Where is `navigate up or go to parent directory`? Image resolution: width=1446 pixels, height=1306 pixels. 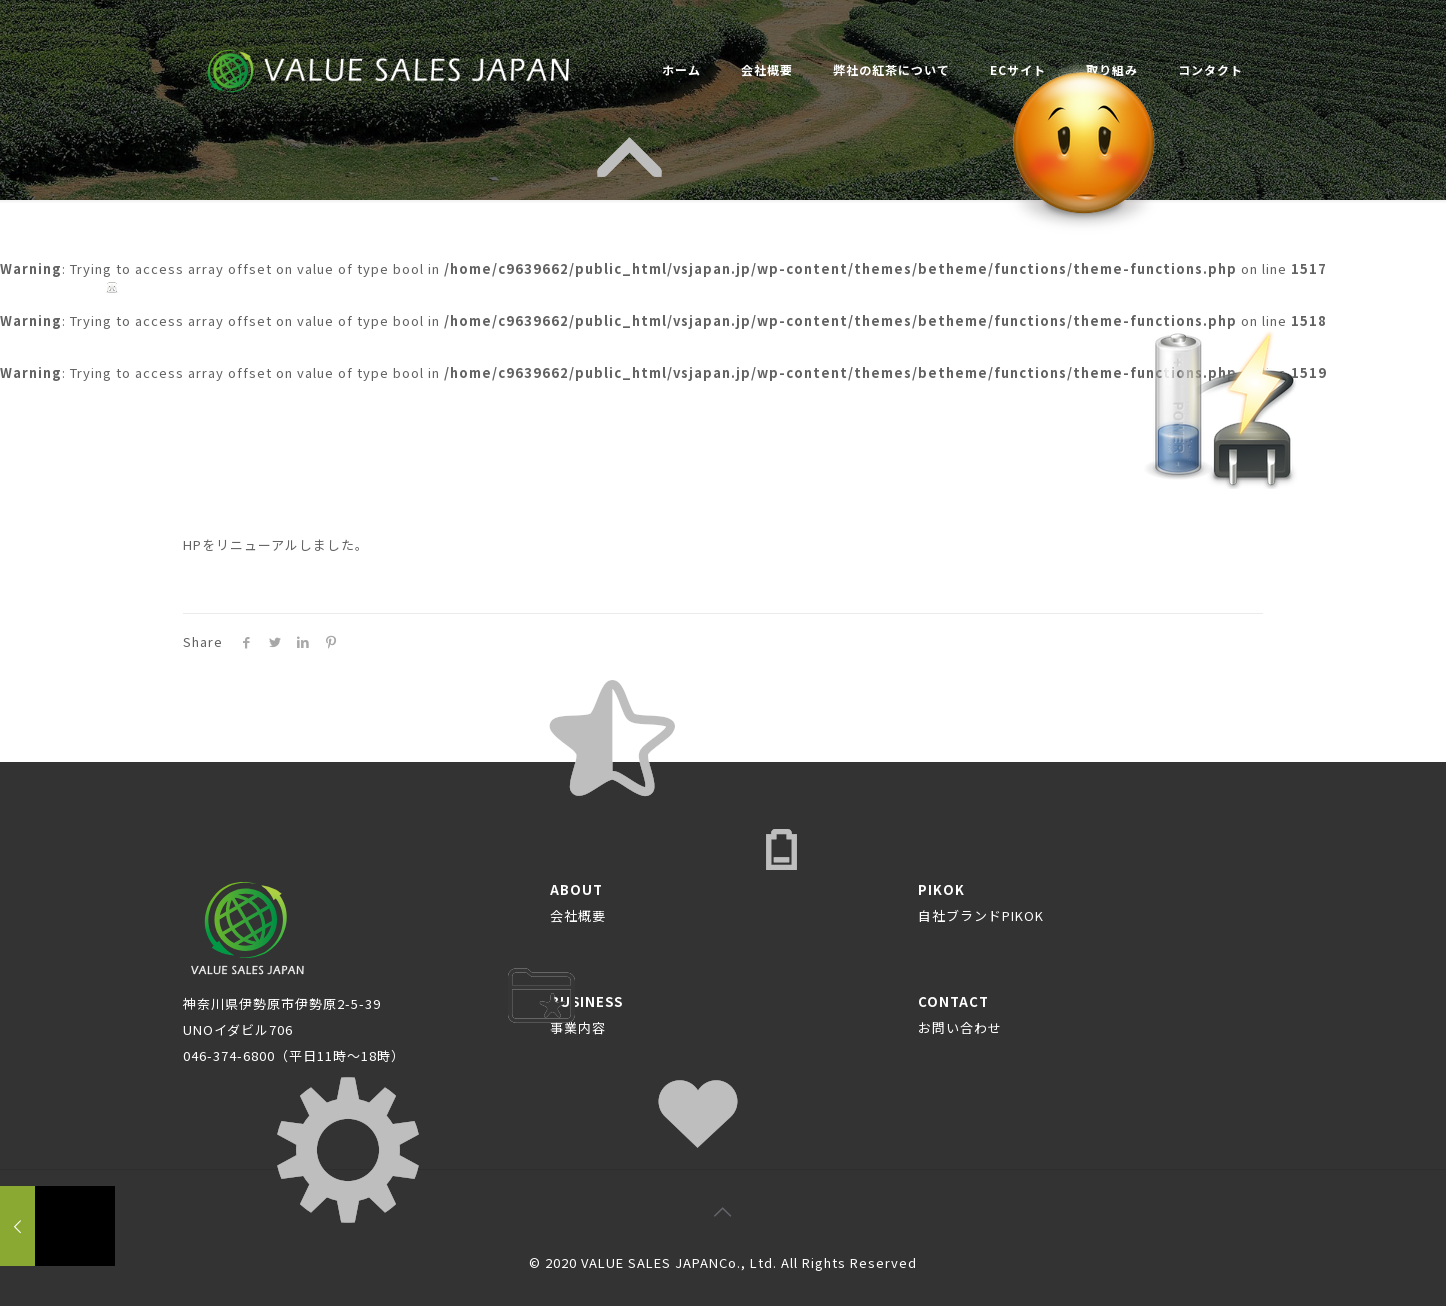
navigate up or go to parent directory is located at coordinates (629, 155).